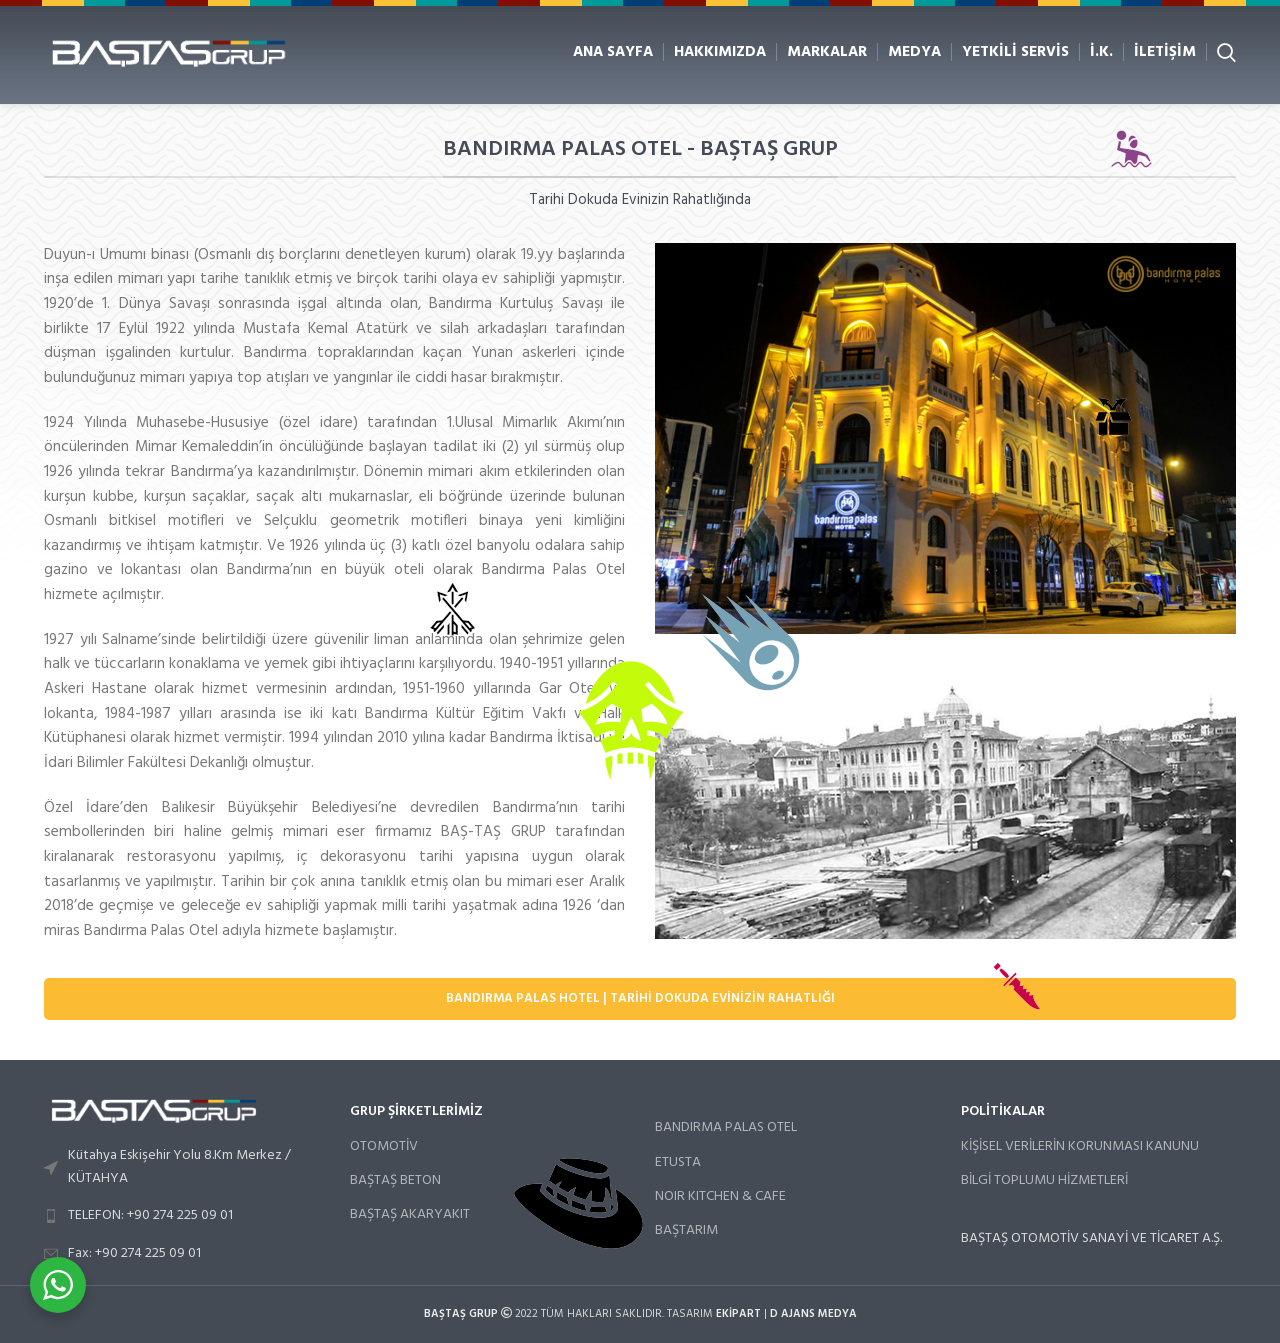  Describe the element at coordinates (578, 1203) in the screenshot. I see `select outback or safari hat accessory` at that location.